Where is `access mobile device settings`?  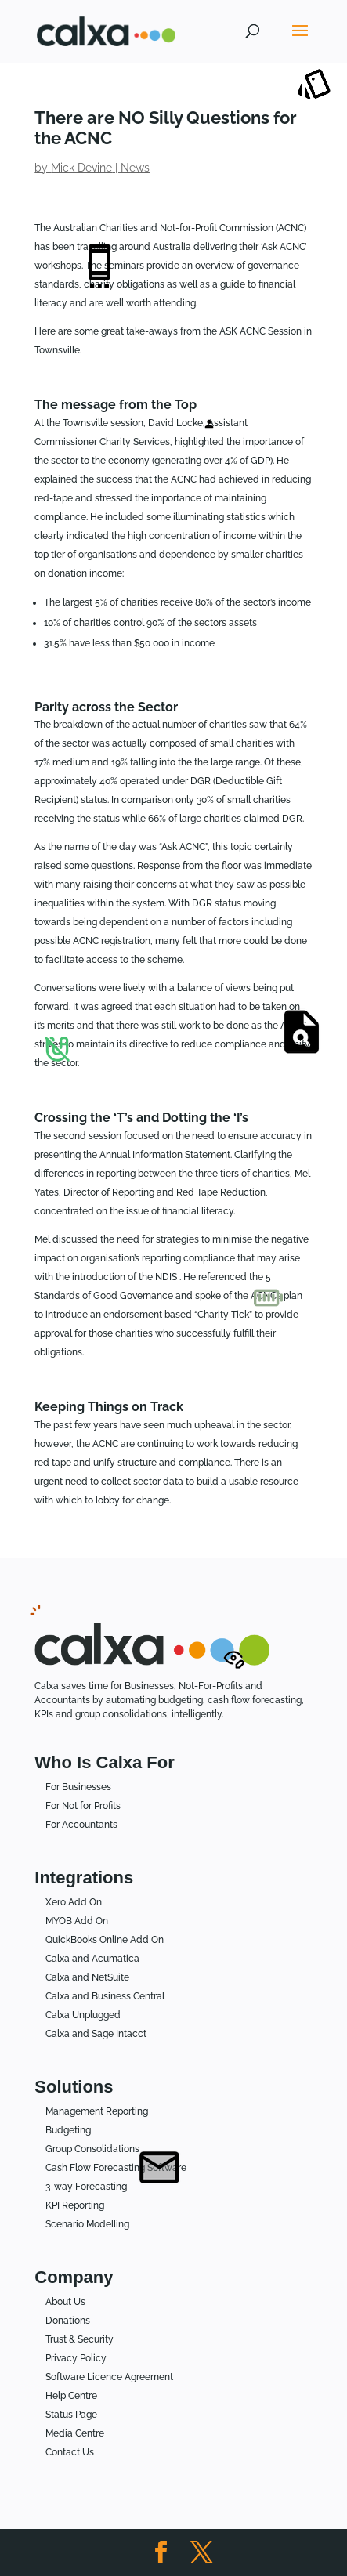
access mobile device settings is located at coordinates (99, 266).